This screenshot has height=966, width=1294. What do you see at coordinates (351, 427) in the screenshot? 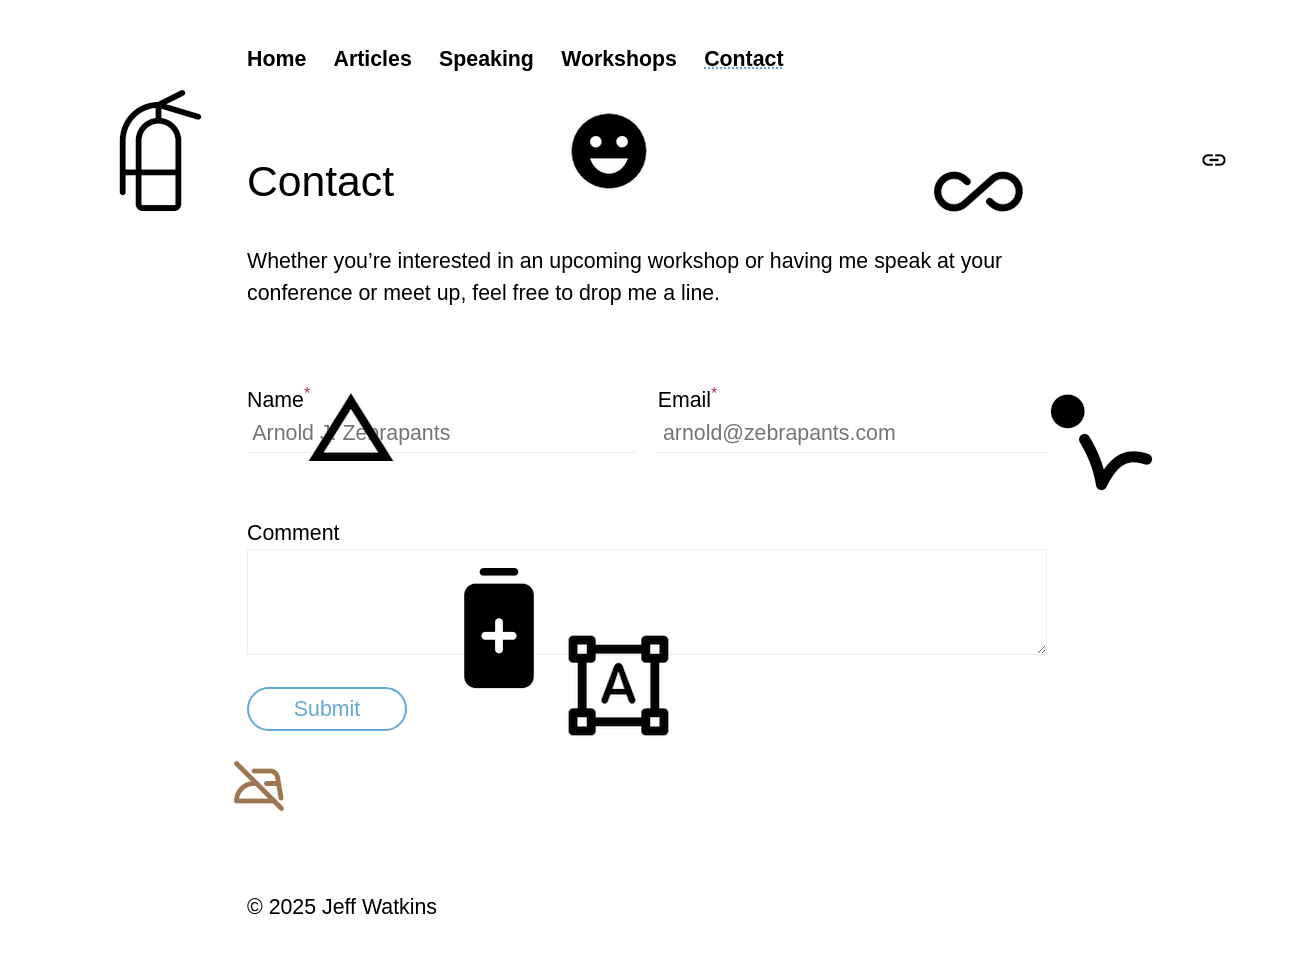
I see `view change history or version log` at bounding box center [351, 427].